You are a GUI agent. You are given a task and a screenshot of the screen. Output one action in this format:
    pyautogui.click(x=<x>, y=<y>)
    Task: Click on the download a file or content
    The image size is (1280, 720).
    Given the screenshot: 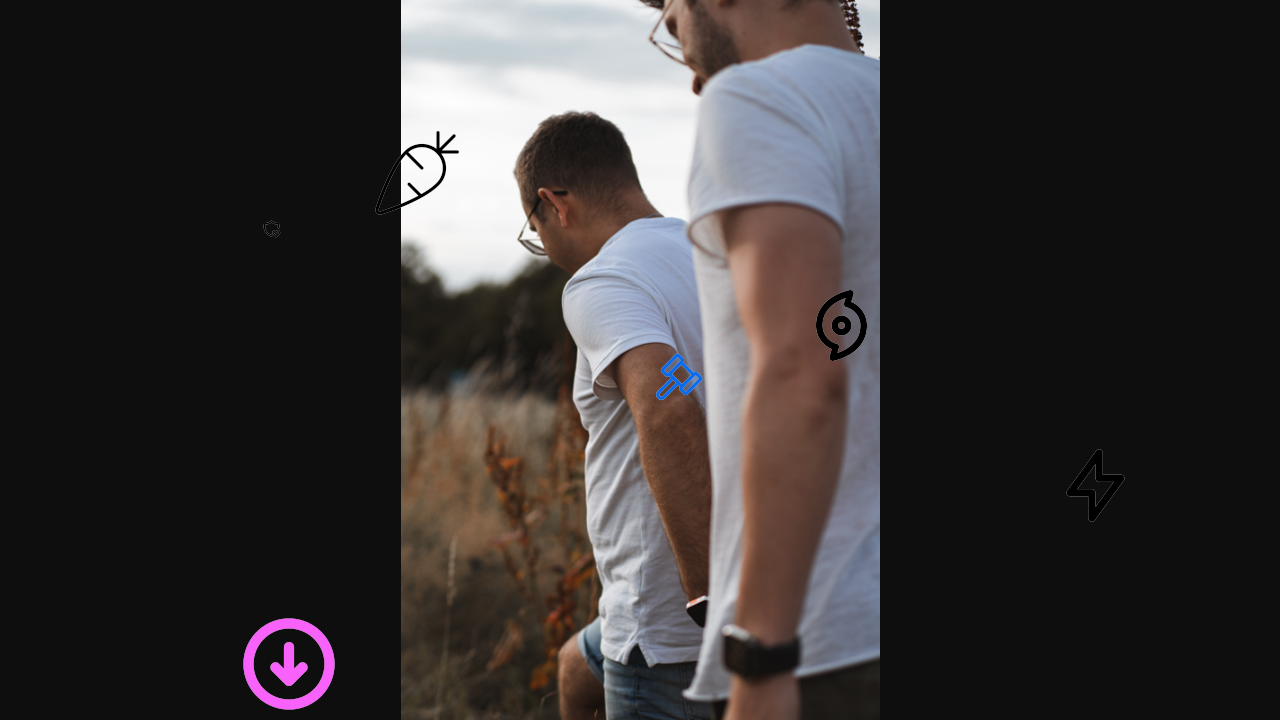 What is the action you would take?
    pyautogui.click(x=289, y=664)
    